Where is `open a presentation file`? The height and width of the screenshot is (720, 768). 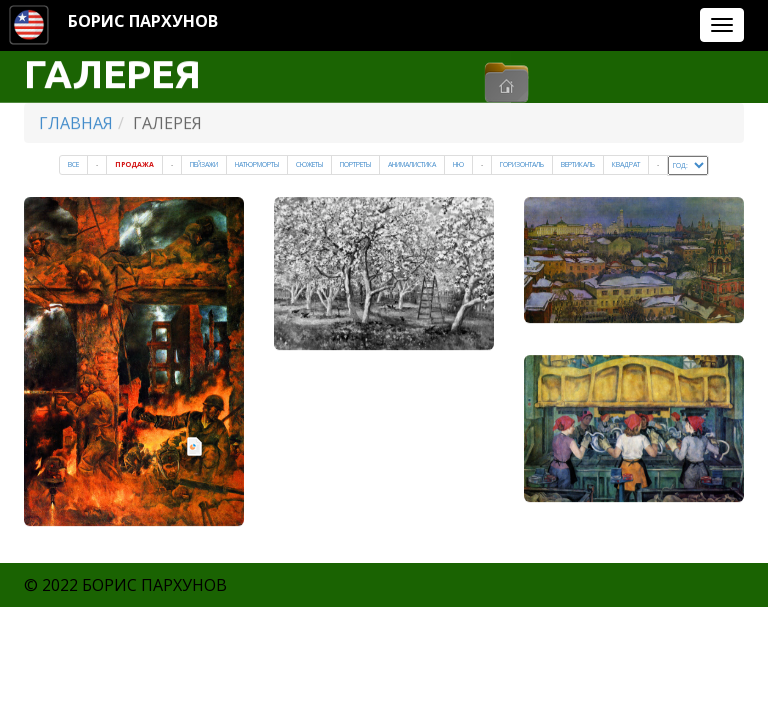
open a presentation file is located at coordinates (194, 446).